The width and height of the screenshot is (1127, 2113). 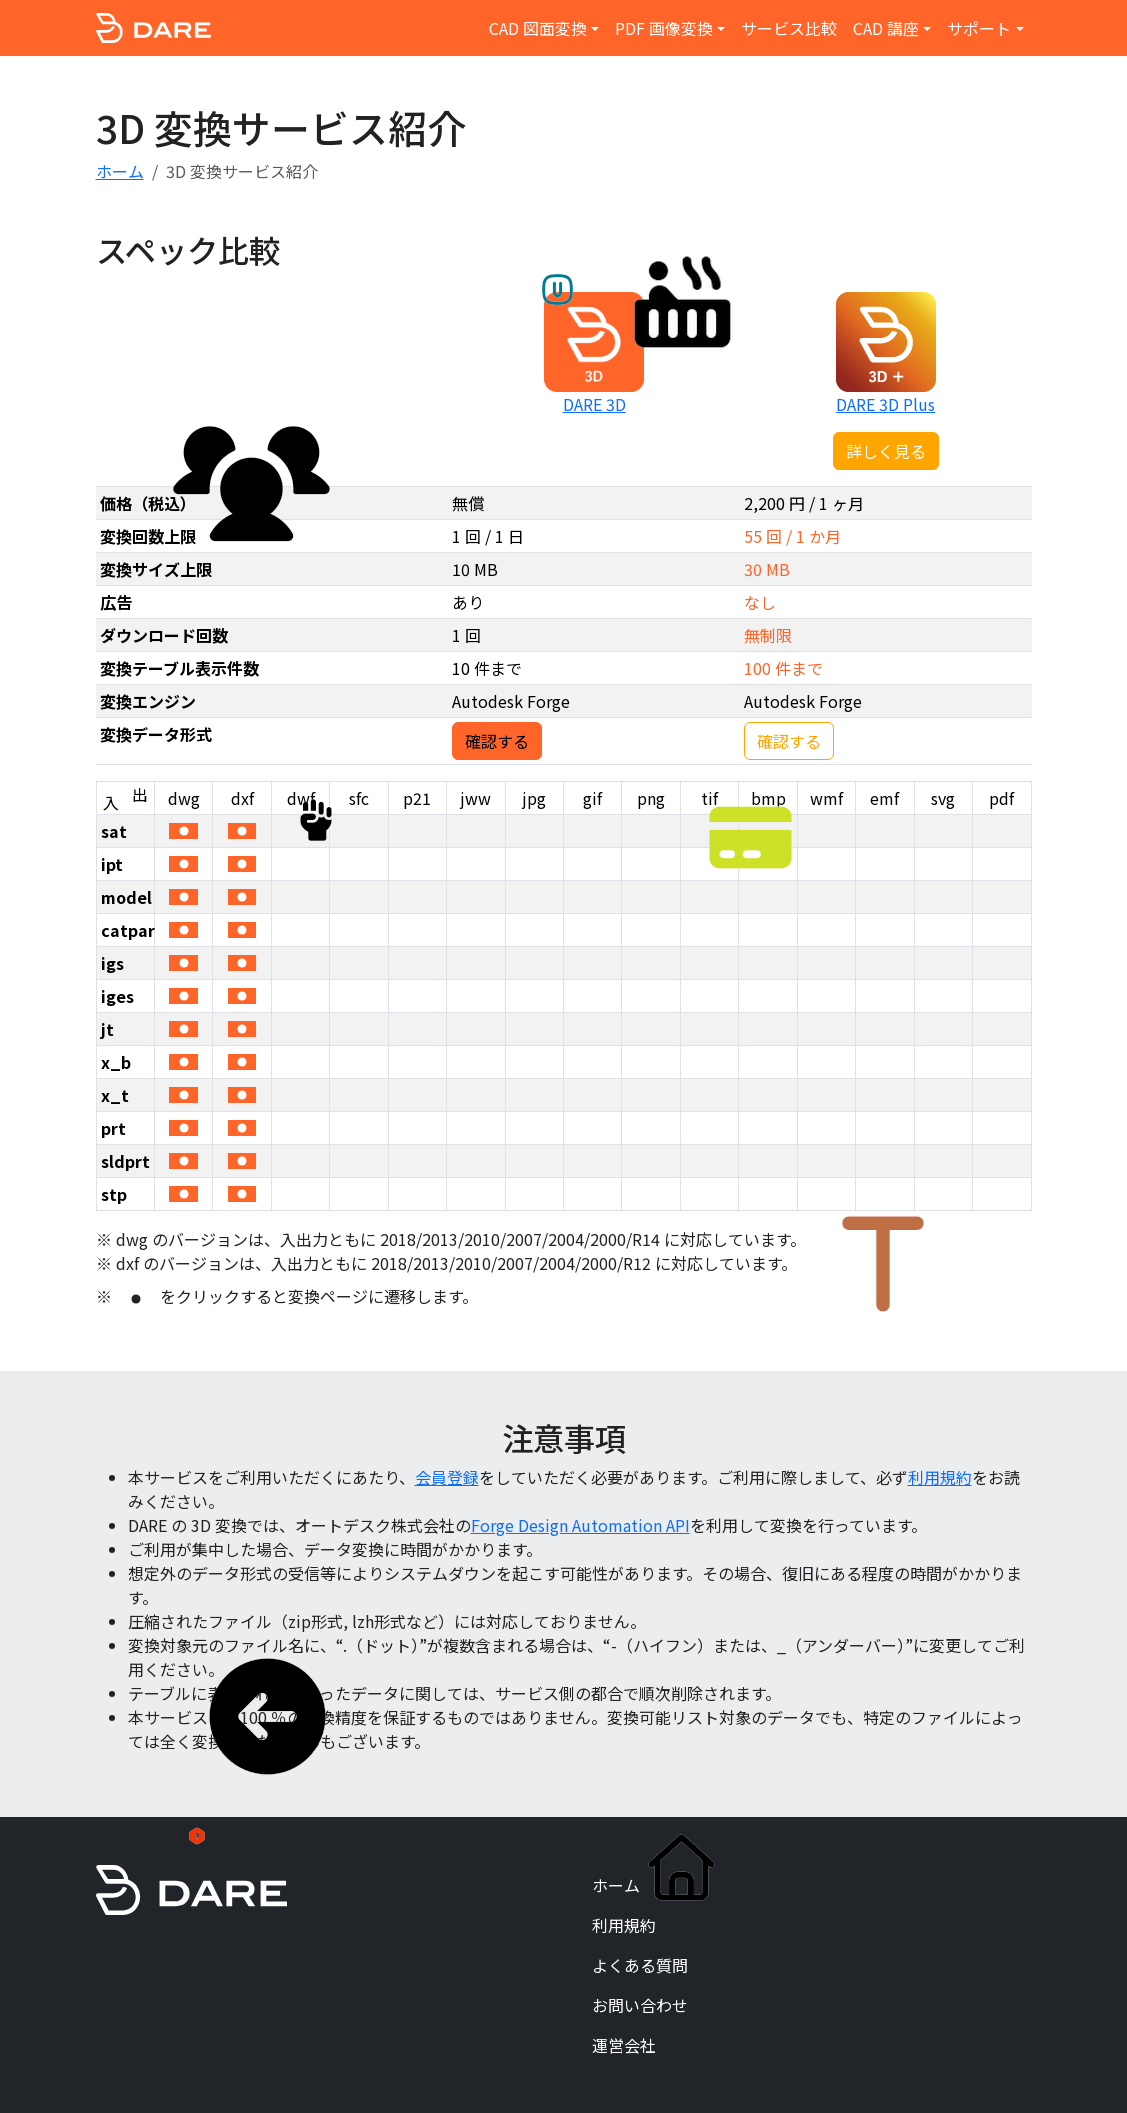 What do you see at coordinates (750, 837) in the screenshot?
I see `manage payment methods` at bounding box center [750, 837].